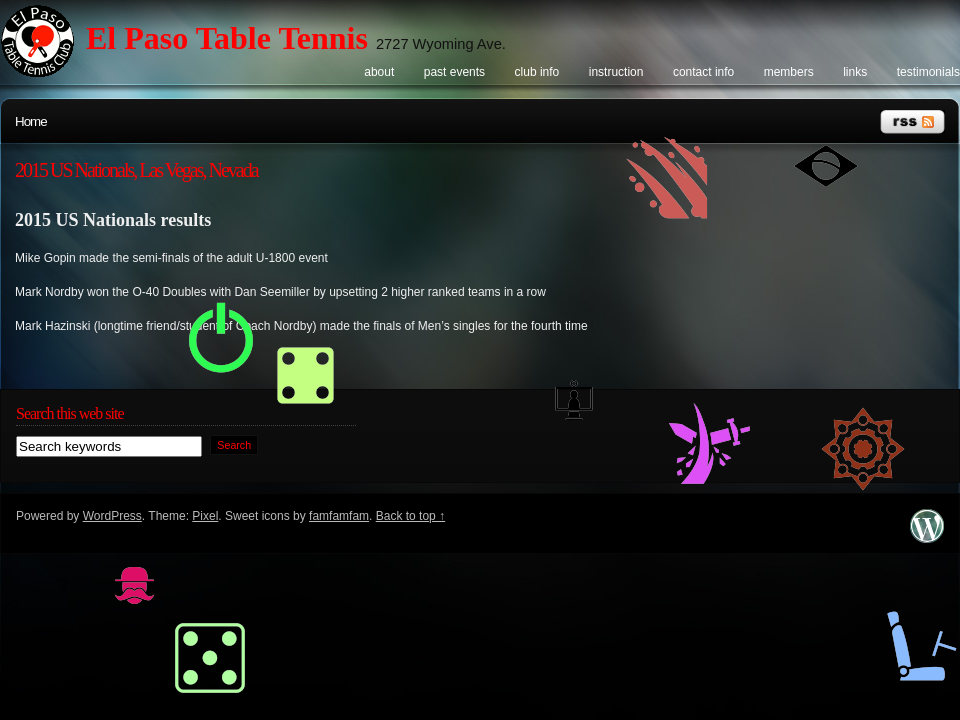 The image size is (960, 720). I want to click on roll the dice or take a random action, so click(210, 658).